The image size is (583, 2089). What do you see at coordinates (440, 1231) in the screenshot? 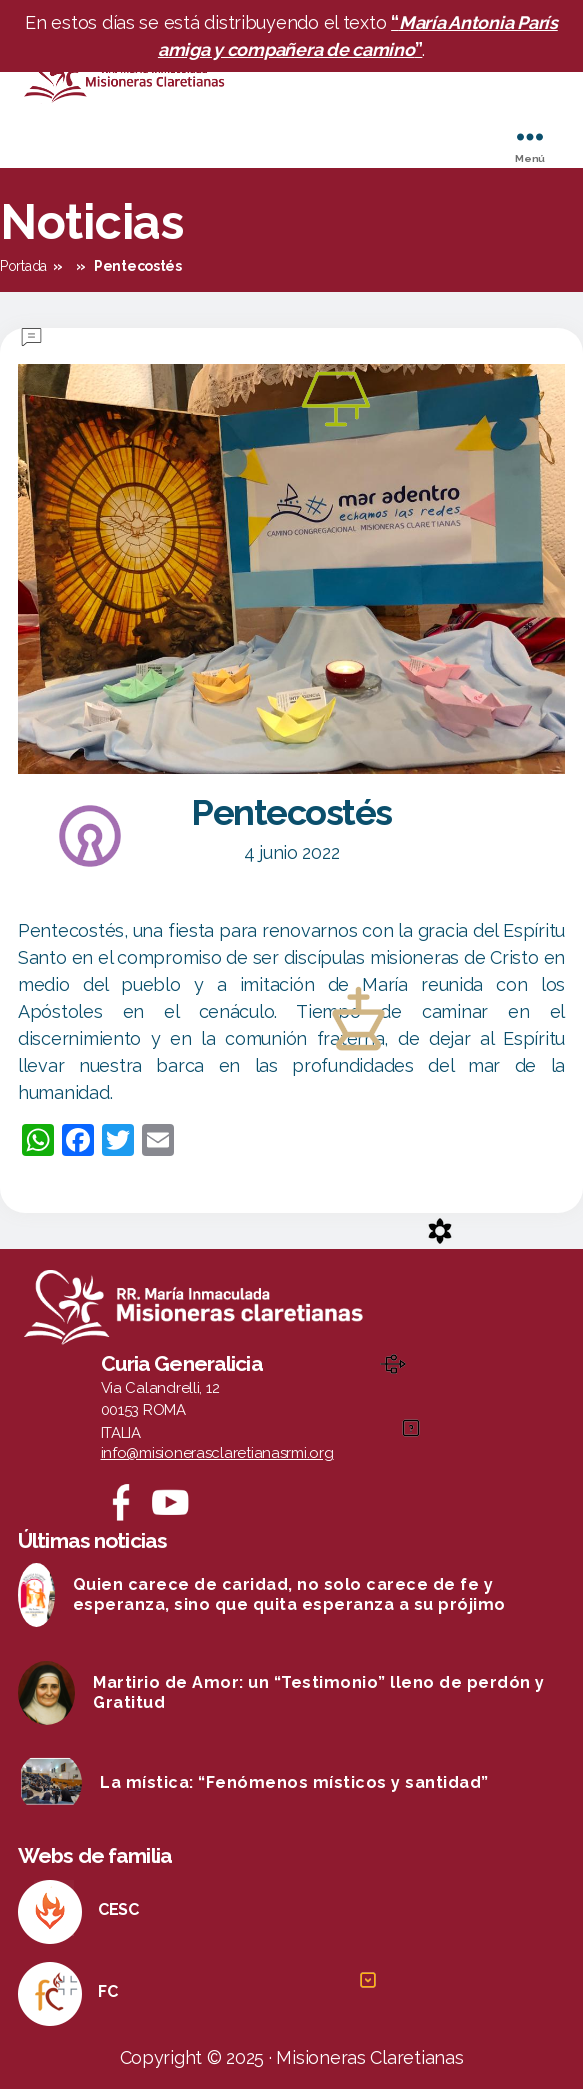
I see `apply a vintage or retro photo filter` at bounding box center [440, 1231].